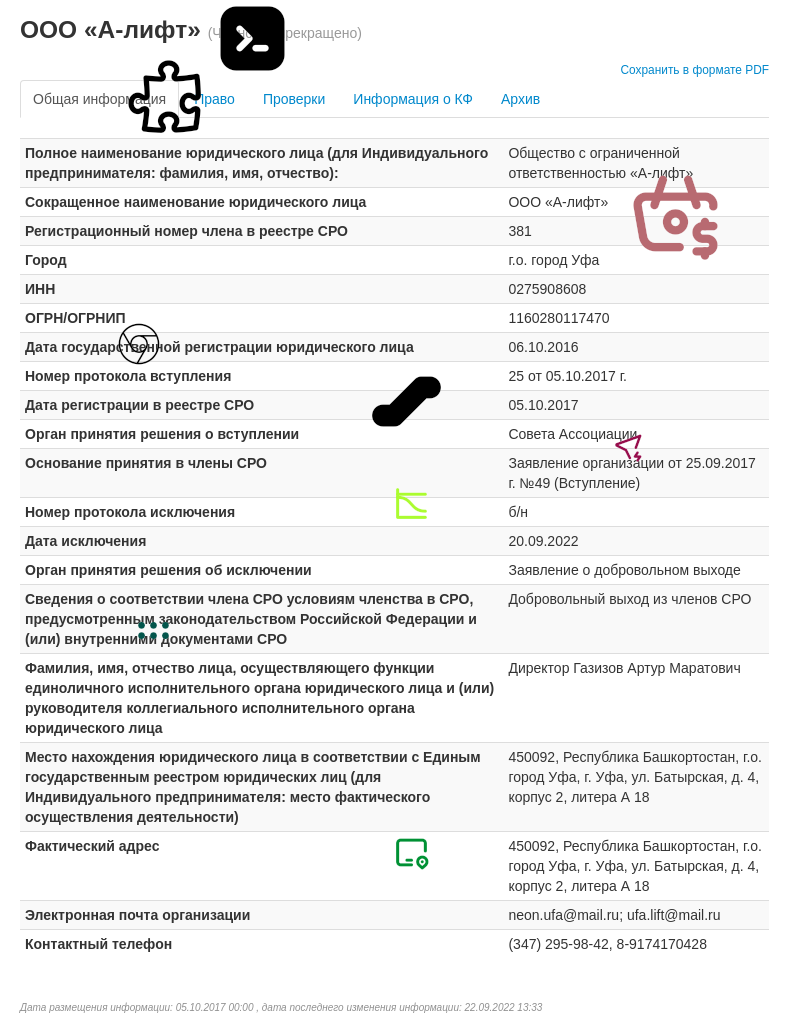 The height and width of the screenshot is (1028, 789). What do you see at coordinates (406, 401) in the screenshot?
I see `indicates escalator access nearby` at bounding box center [406, 401].